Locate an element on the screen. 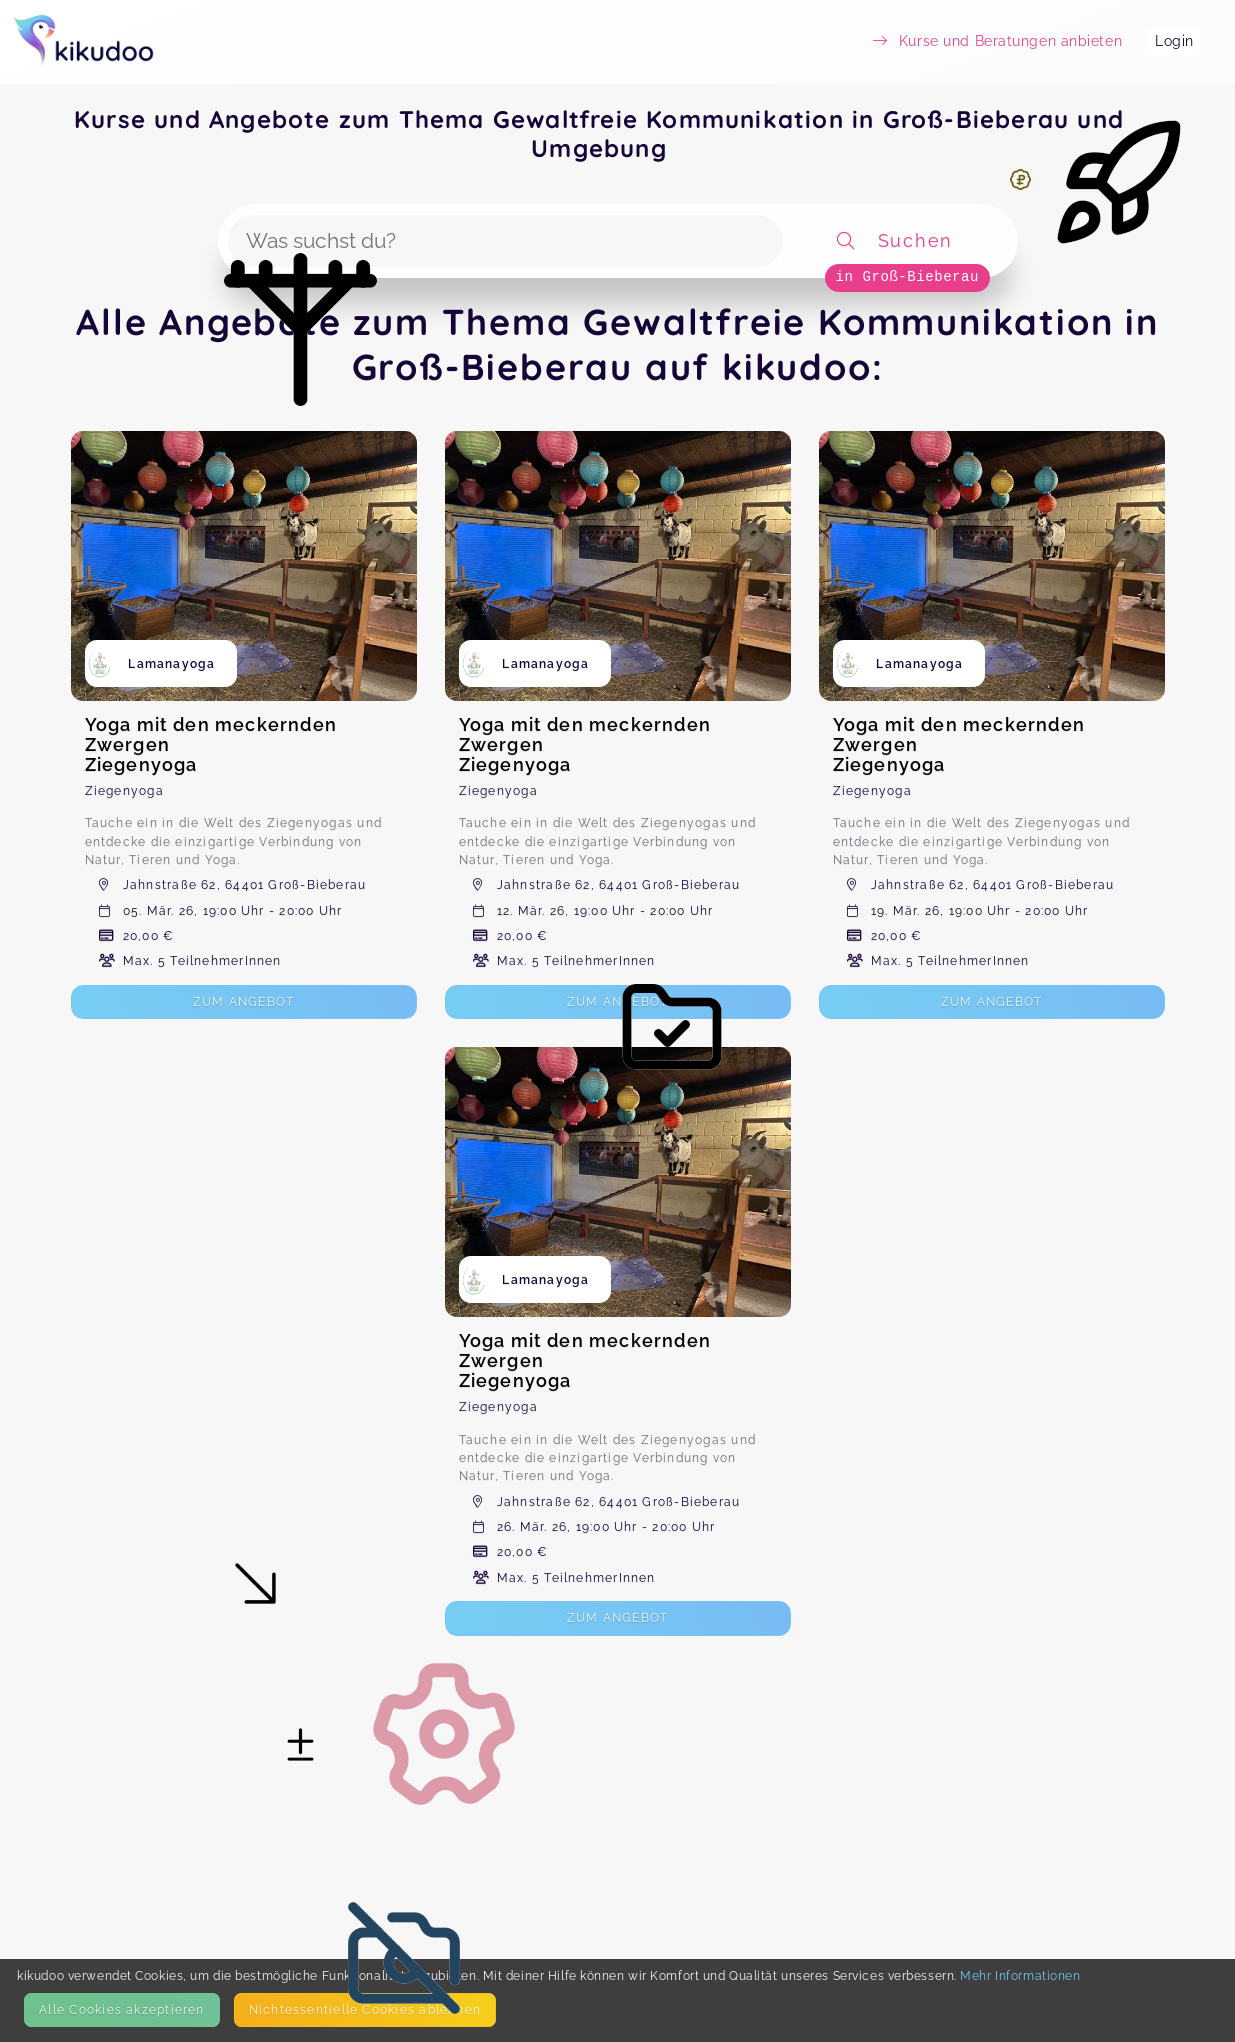 This screenshot has height=2042, width=1235. folder successfully verified or validated is located at coordinates (672, 1029).